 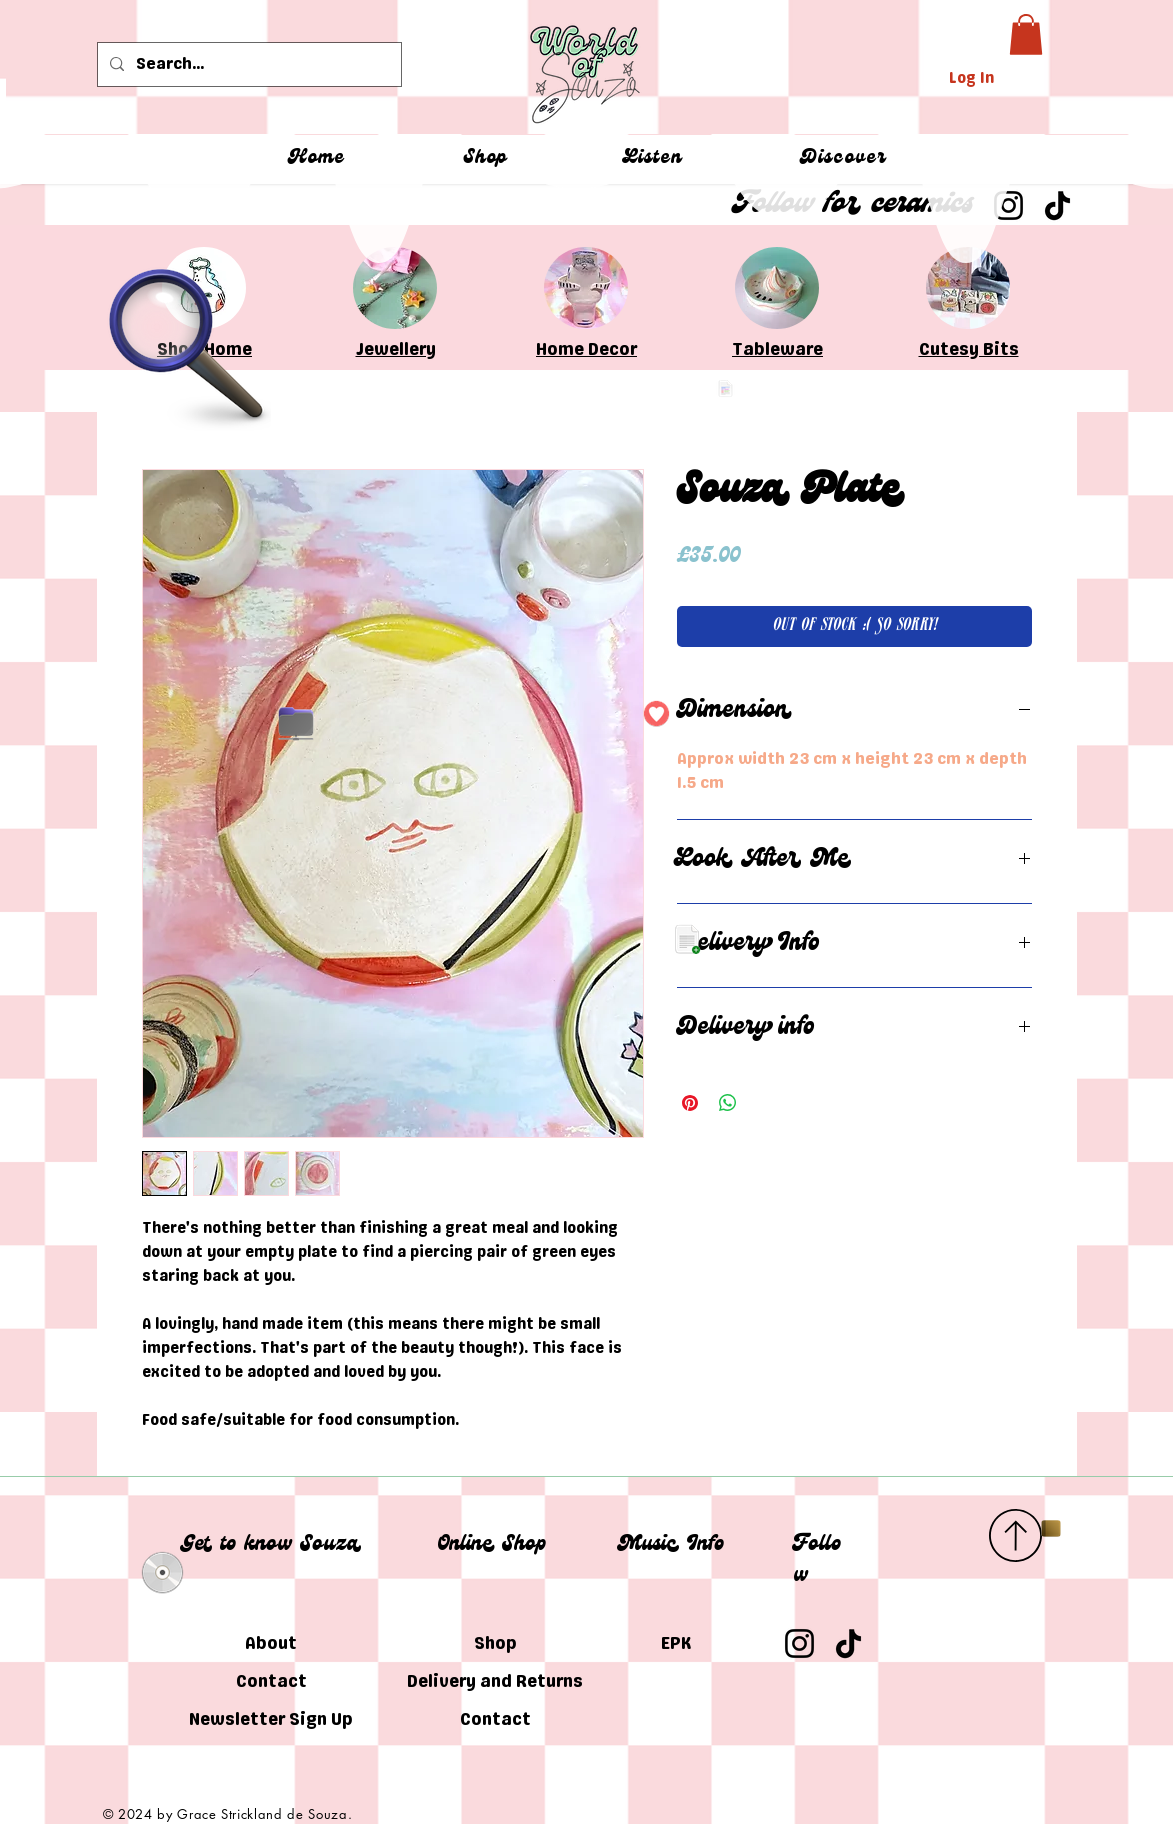 I want to click on unmount or eject a DVD disc, so click(x=162, y=1572).